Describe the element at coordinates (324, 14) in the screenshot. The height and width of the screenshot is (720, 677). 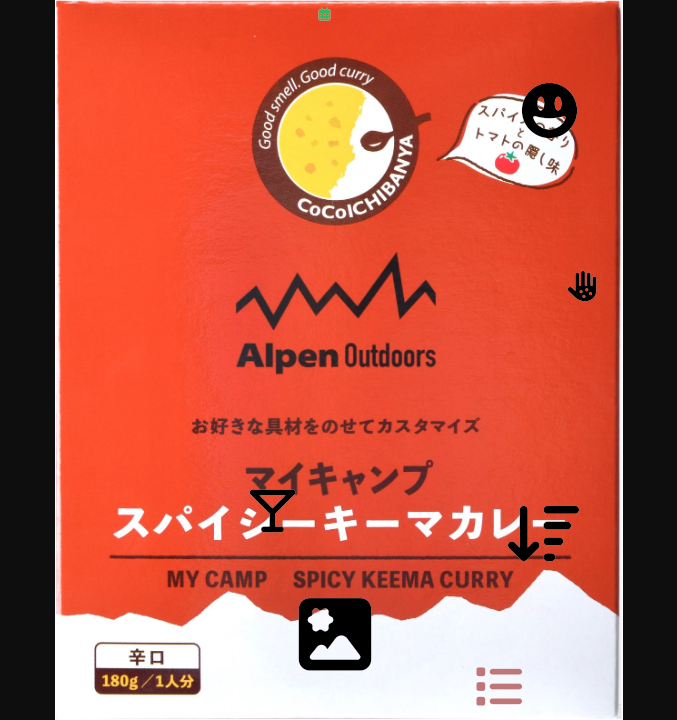
I see `view calendar or schedule` at that location.